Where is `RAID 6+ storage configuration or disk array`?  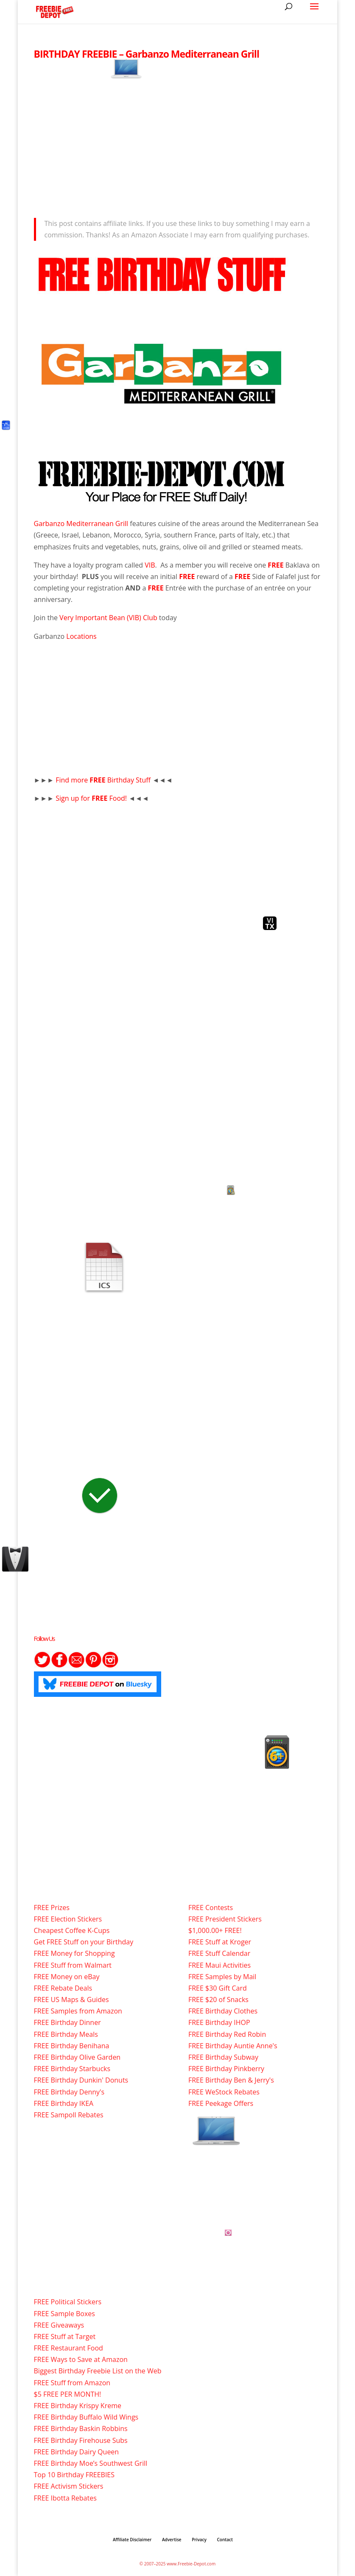 RAID 6+ storage configuration or disk array is located at coordinates (277, 1752).